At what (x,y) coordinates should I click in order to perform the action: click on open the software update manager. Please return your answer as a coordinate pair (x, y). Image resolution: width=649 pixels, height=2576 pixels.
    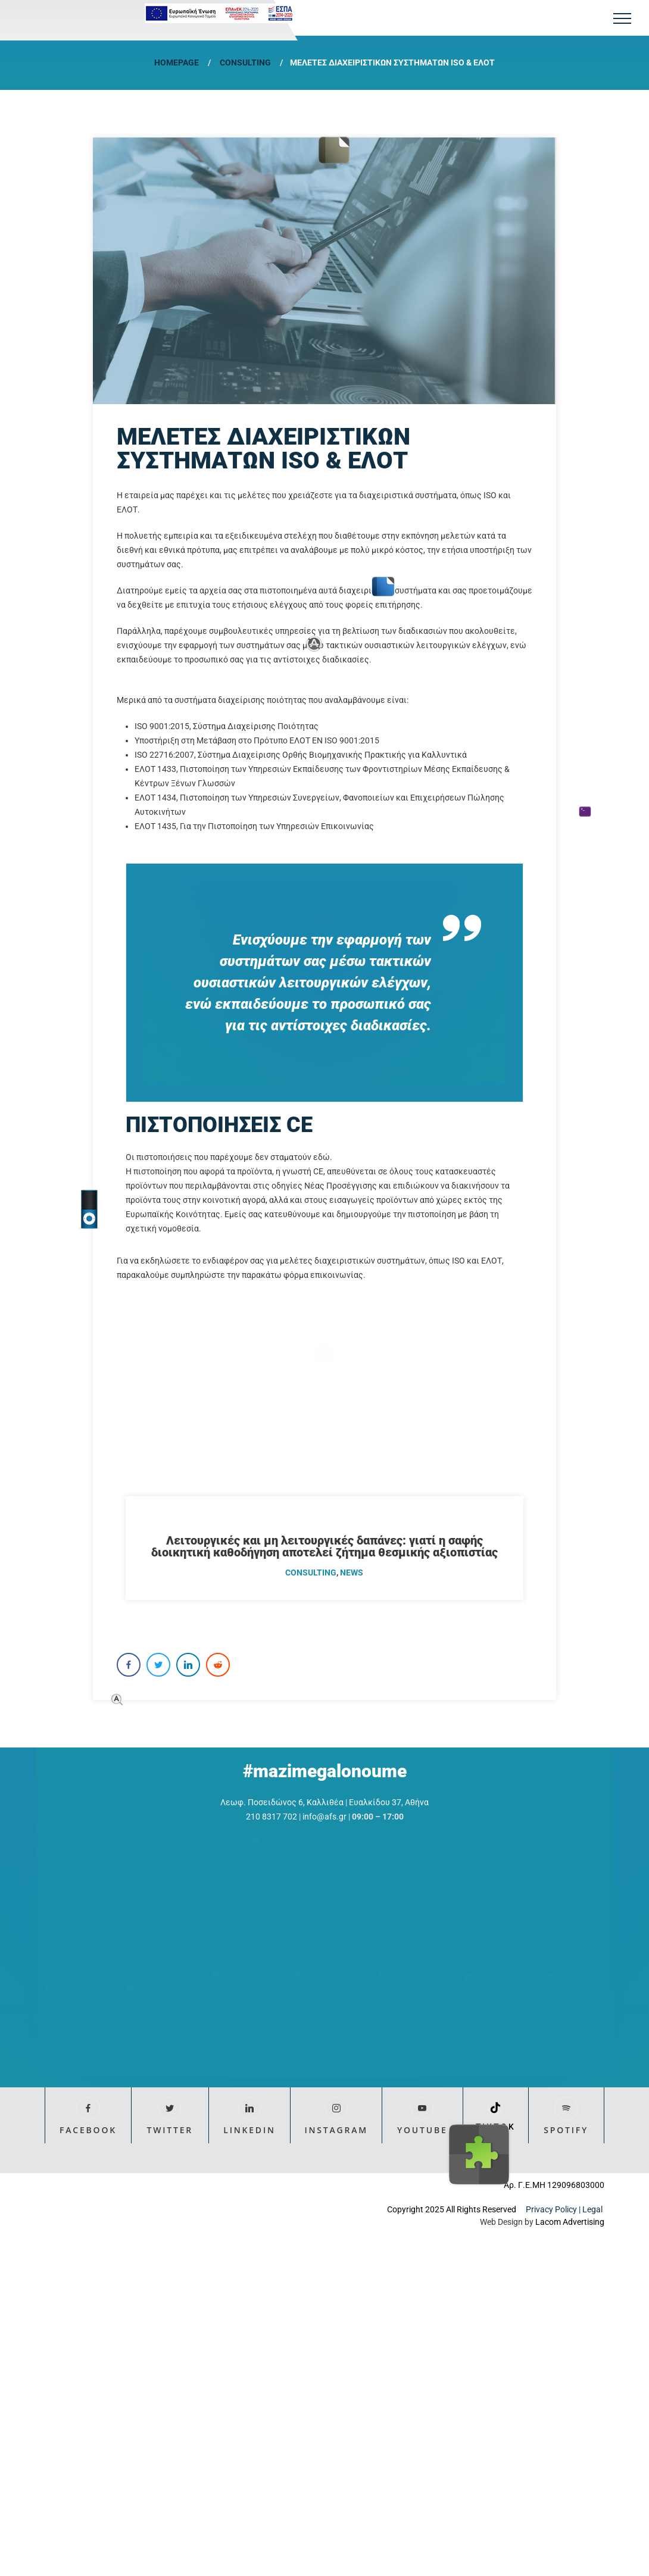
    Looking at the image, I should click on (314, 643).